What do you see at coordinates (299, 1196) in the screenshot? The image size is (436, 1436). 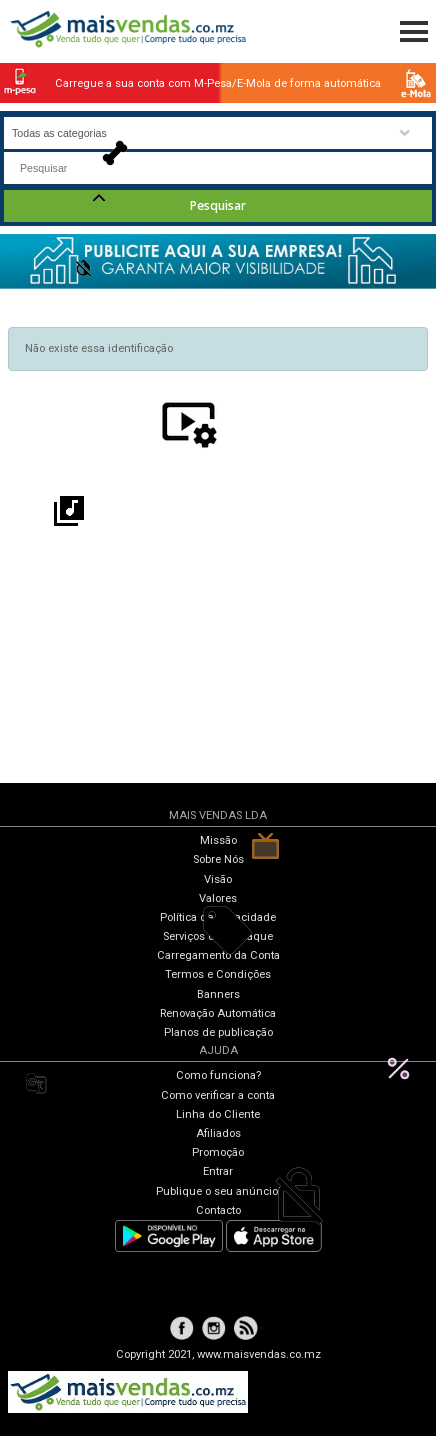 I see `indicates an unencrypted or insecure email connection` at bounding box center [299, 1196].